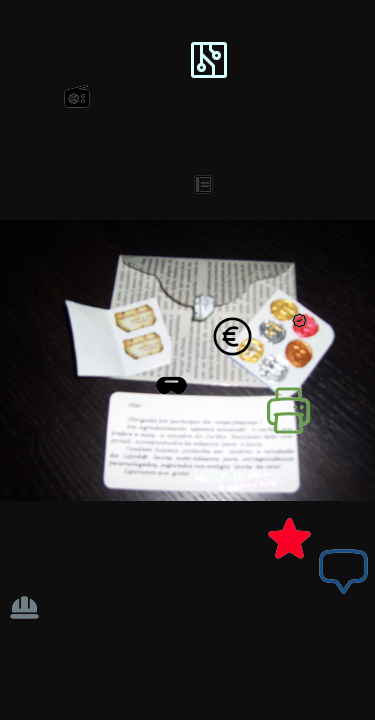 This screenshot has width=375, height=720. What do you see at coordinates (299, 320) in the screenshot?
I see `verified or authenticated status indicator` at bounding box center [299, 320].